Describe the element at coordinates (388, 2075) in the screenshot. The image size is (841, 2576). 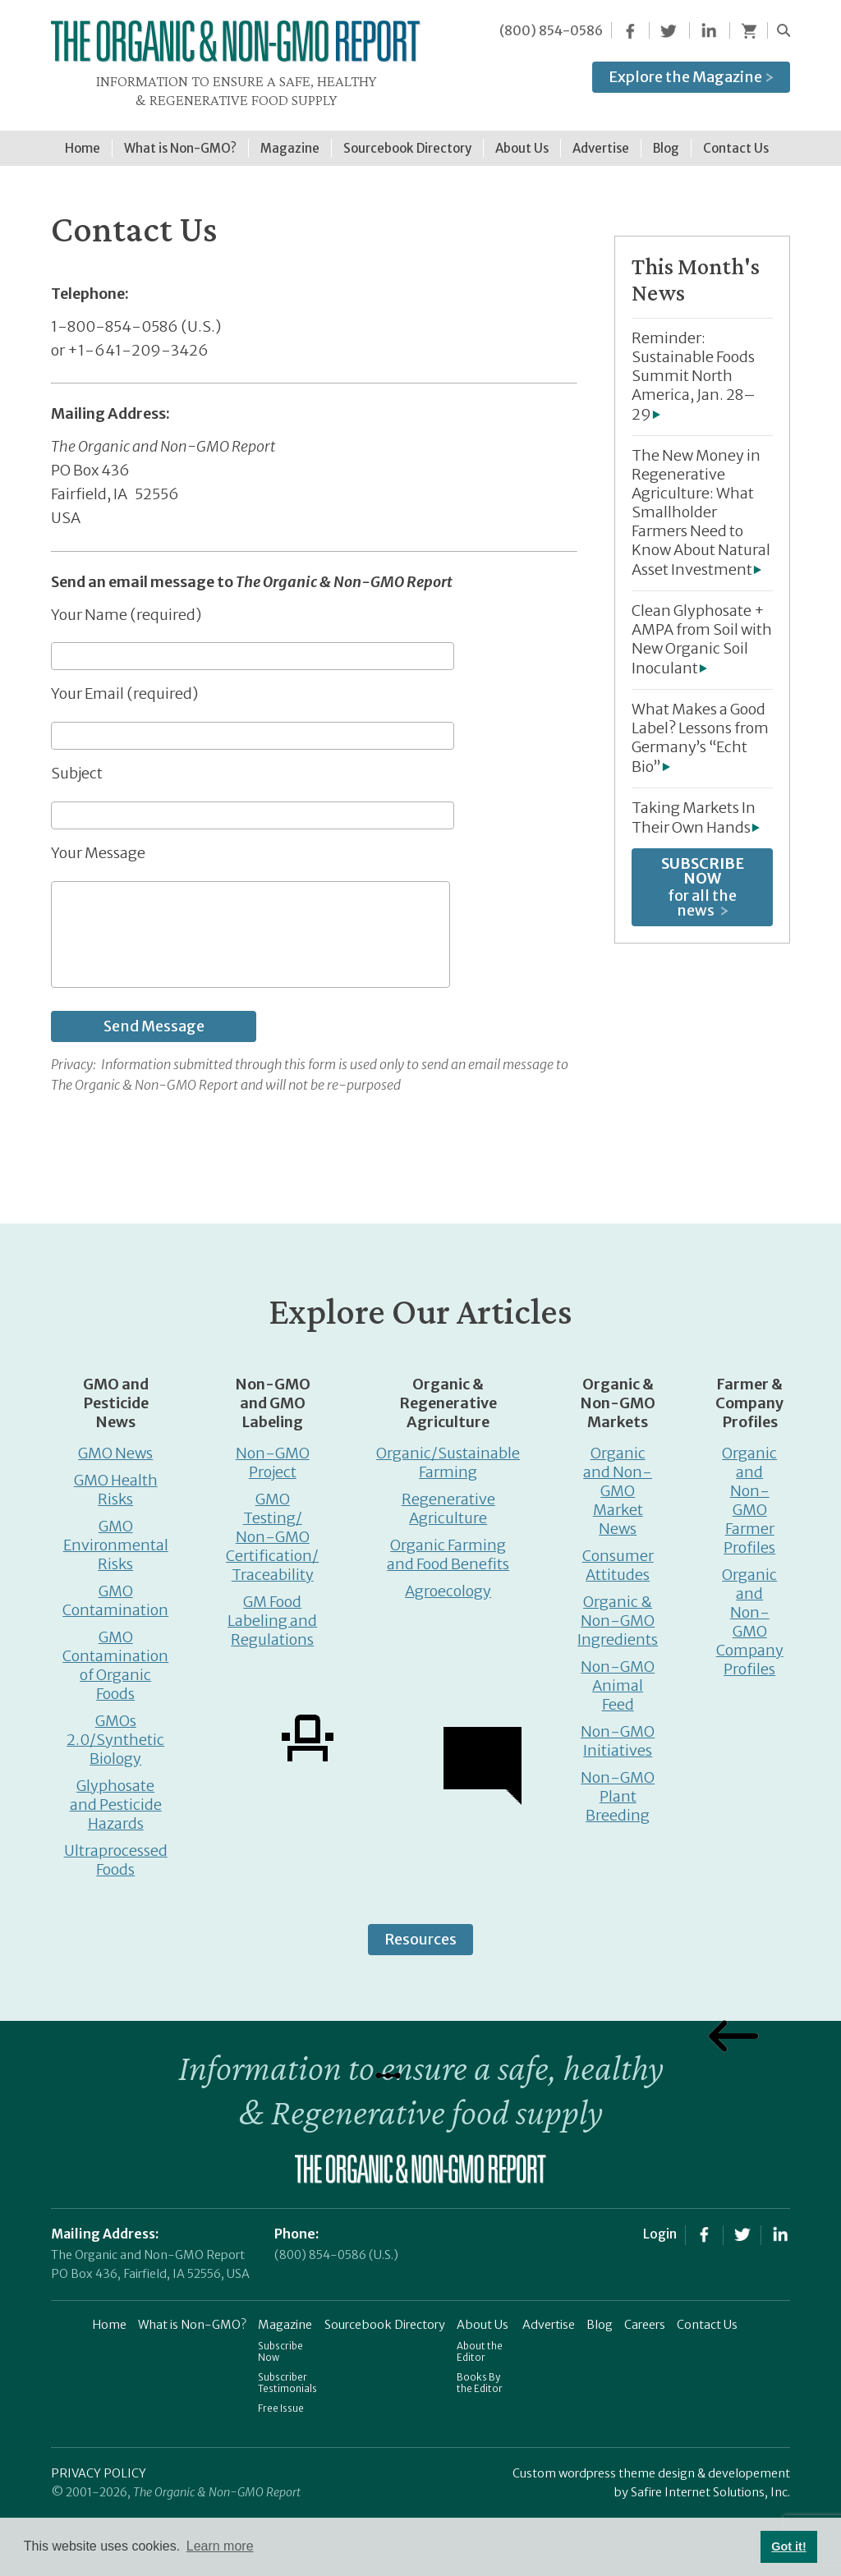
I see `adjust values on a linear scale or slider` at that location.